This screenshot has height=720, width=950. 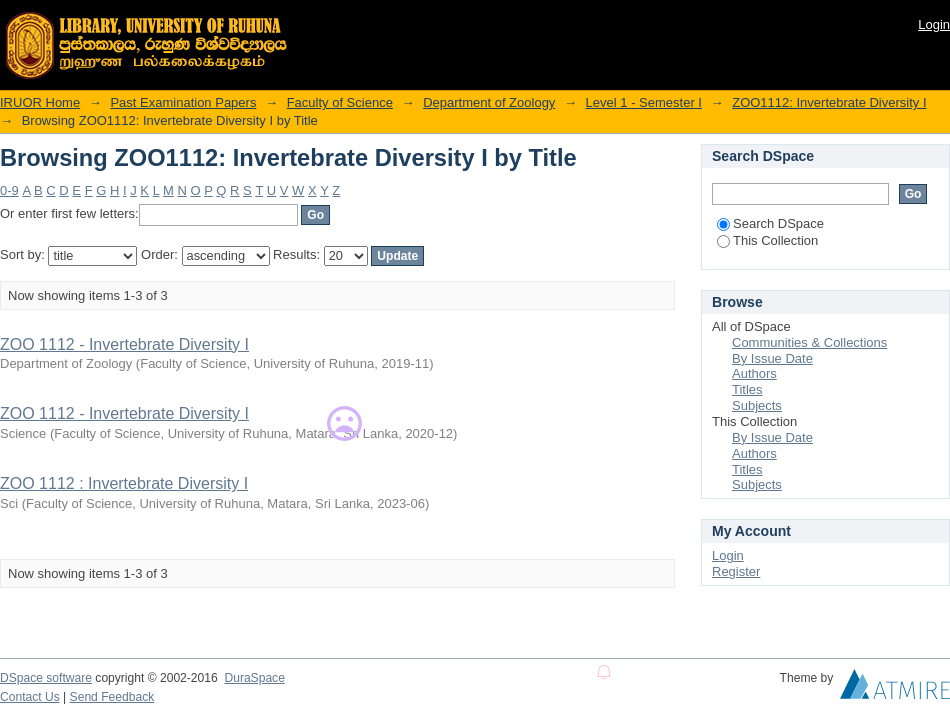 I want to click on view notifications, so click(x=604, y=672).